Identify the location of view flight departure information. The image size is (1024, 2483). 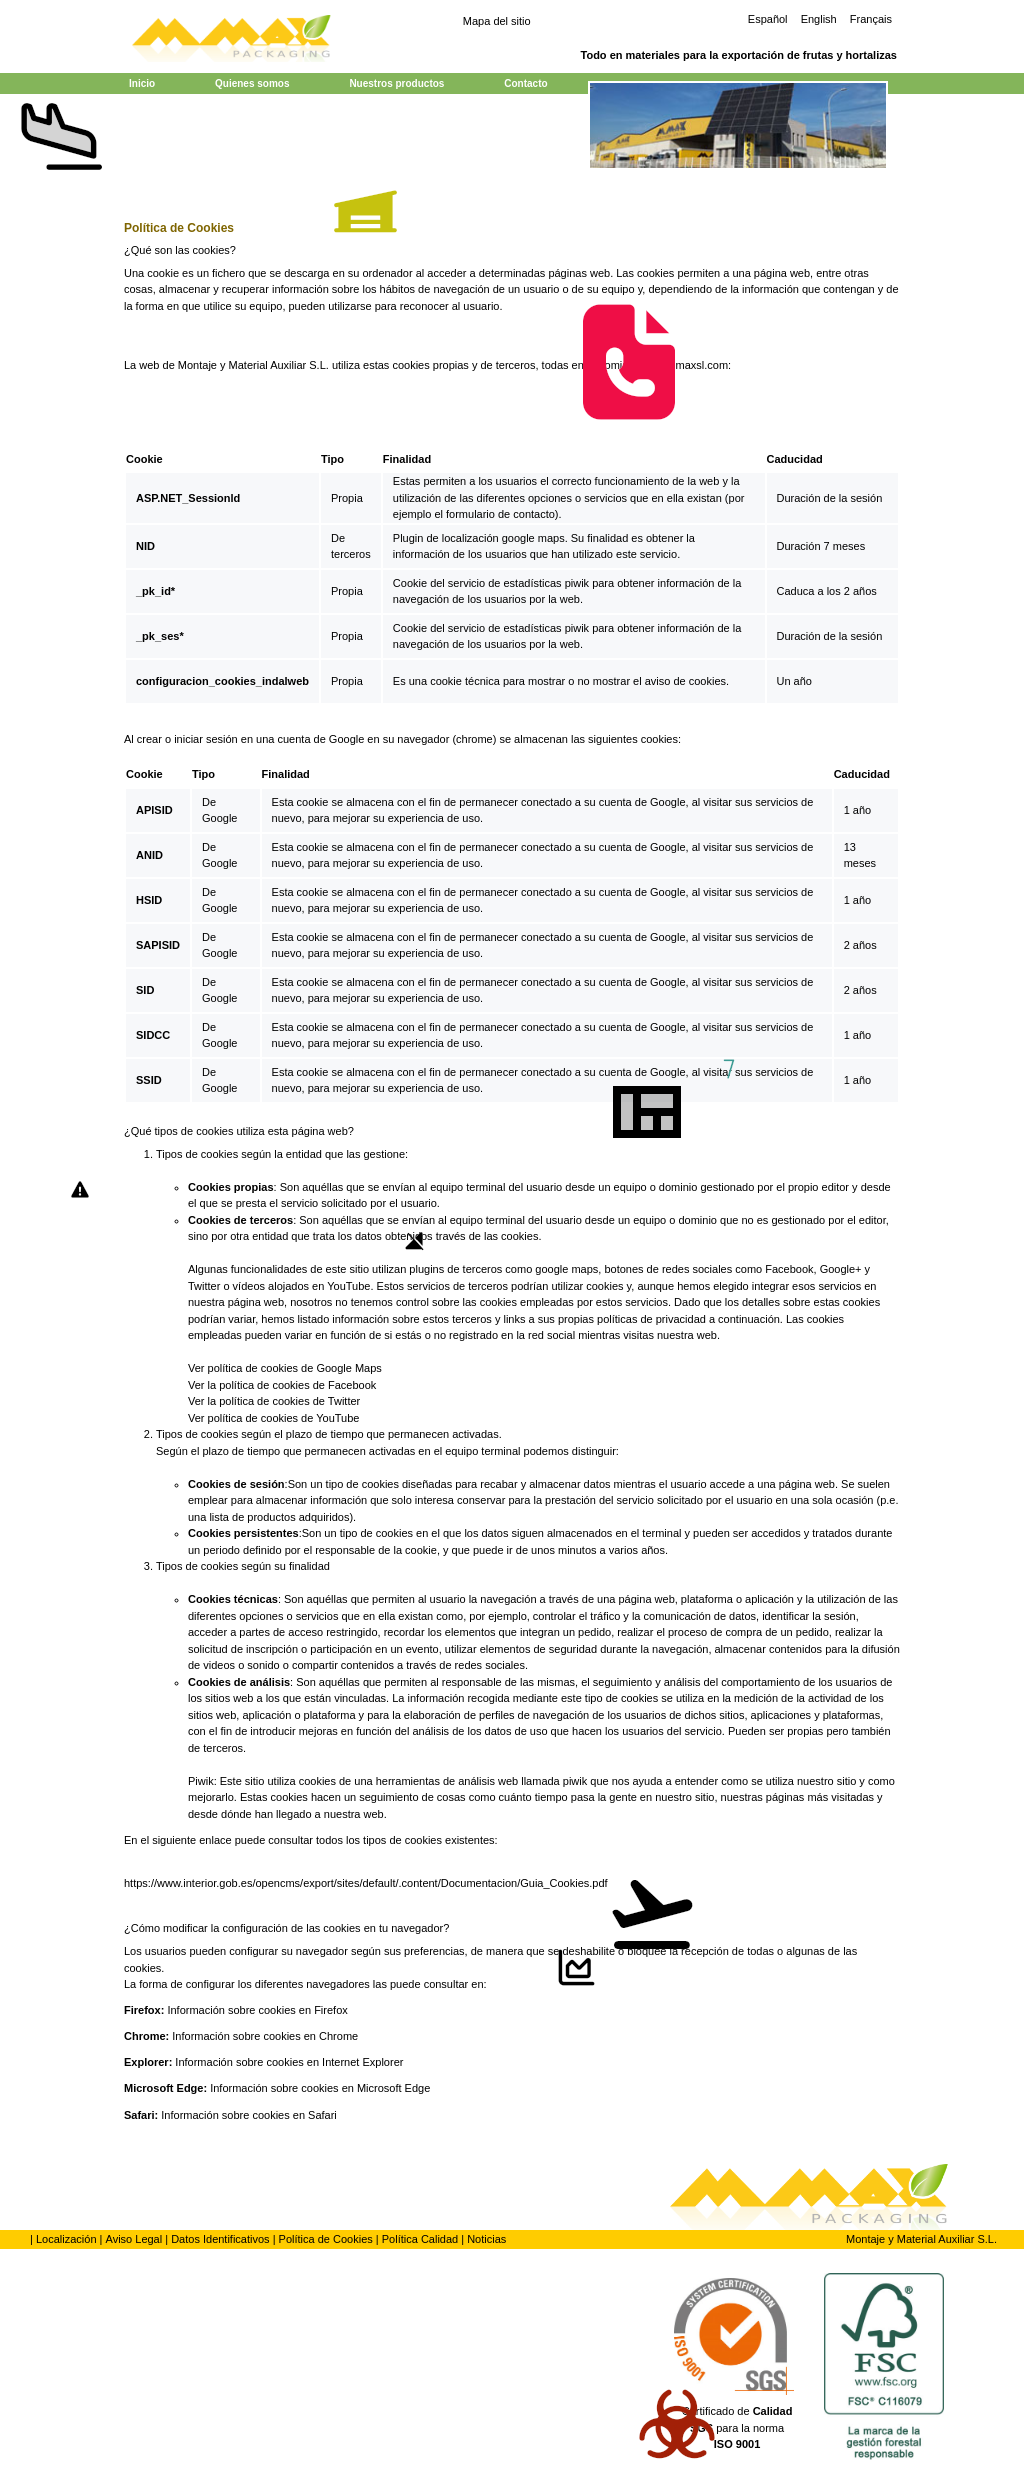
(652, 1913).